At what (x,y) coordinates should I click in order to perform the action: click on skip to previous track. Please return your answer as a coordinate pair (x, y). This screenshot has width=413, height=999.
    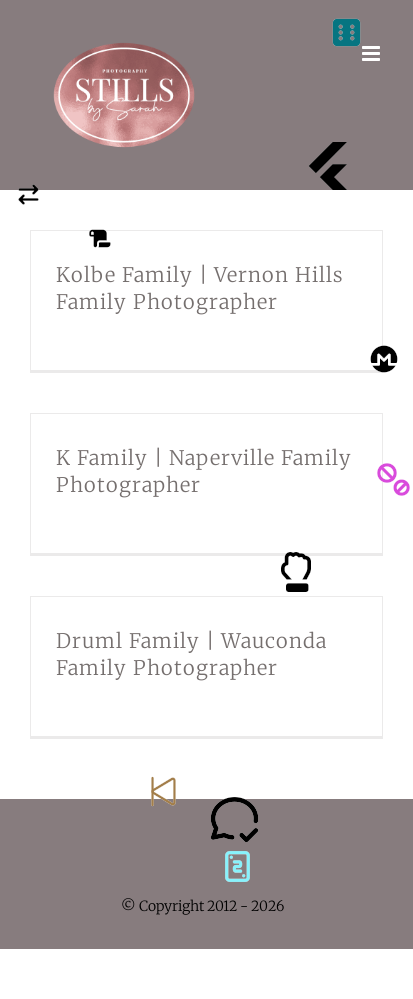
    Looking at the image, I should click on (163, 791).